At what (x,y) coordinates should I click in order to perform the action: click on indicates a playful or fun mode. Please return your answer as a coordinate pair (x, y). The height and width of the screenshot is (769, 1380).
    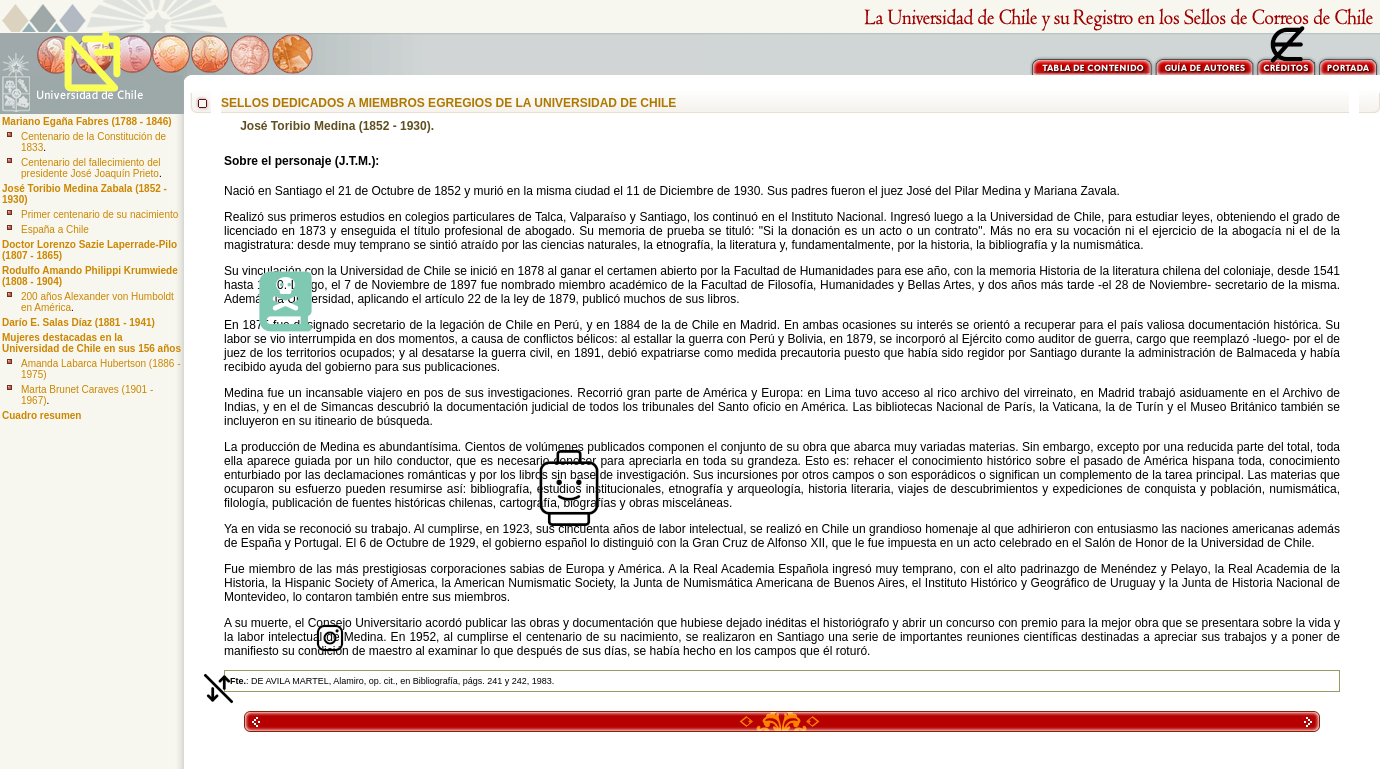
    Looking at the image, I should click on (569, 488).